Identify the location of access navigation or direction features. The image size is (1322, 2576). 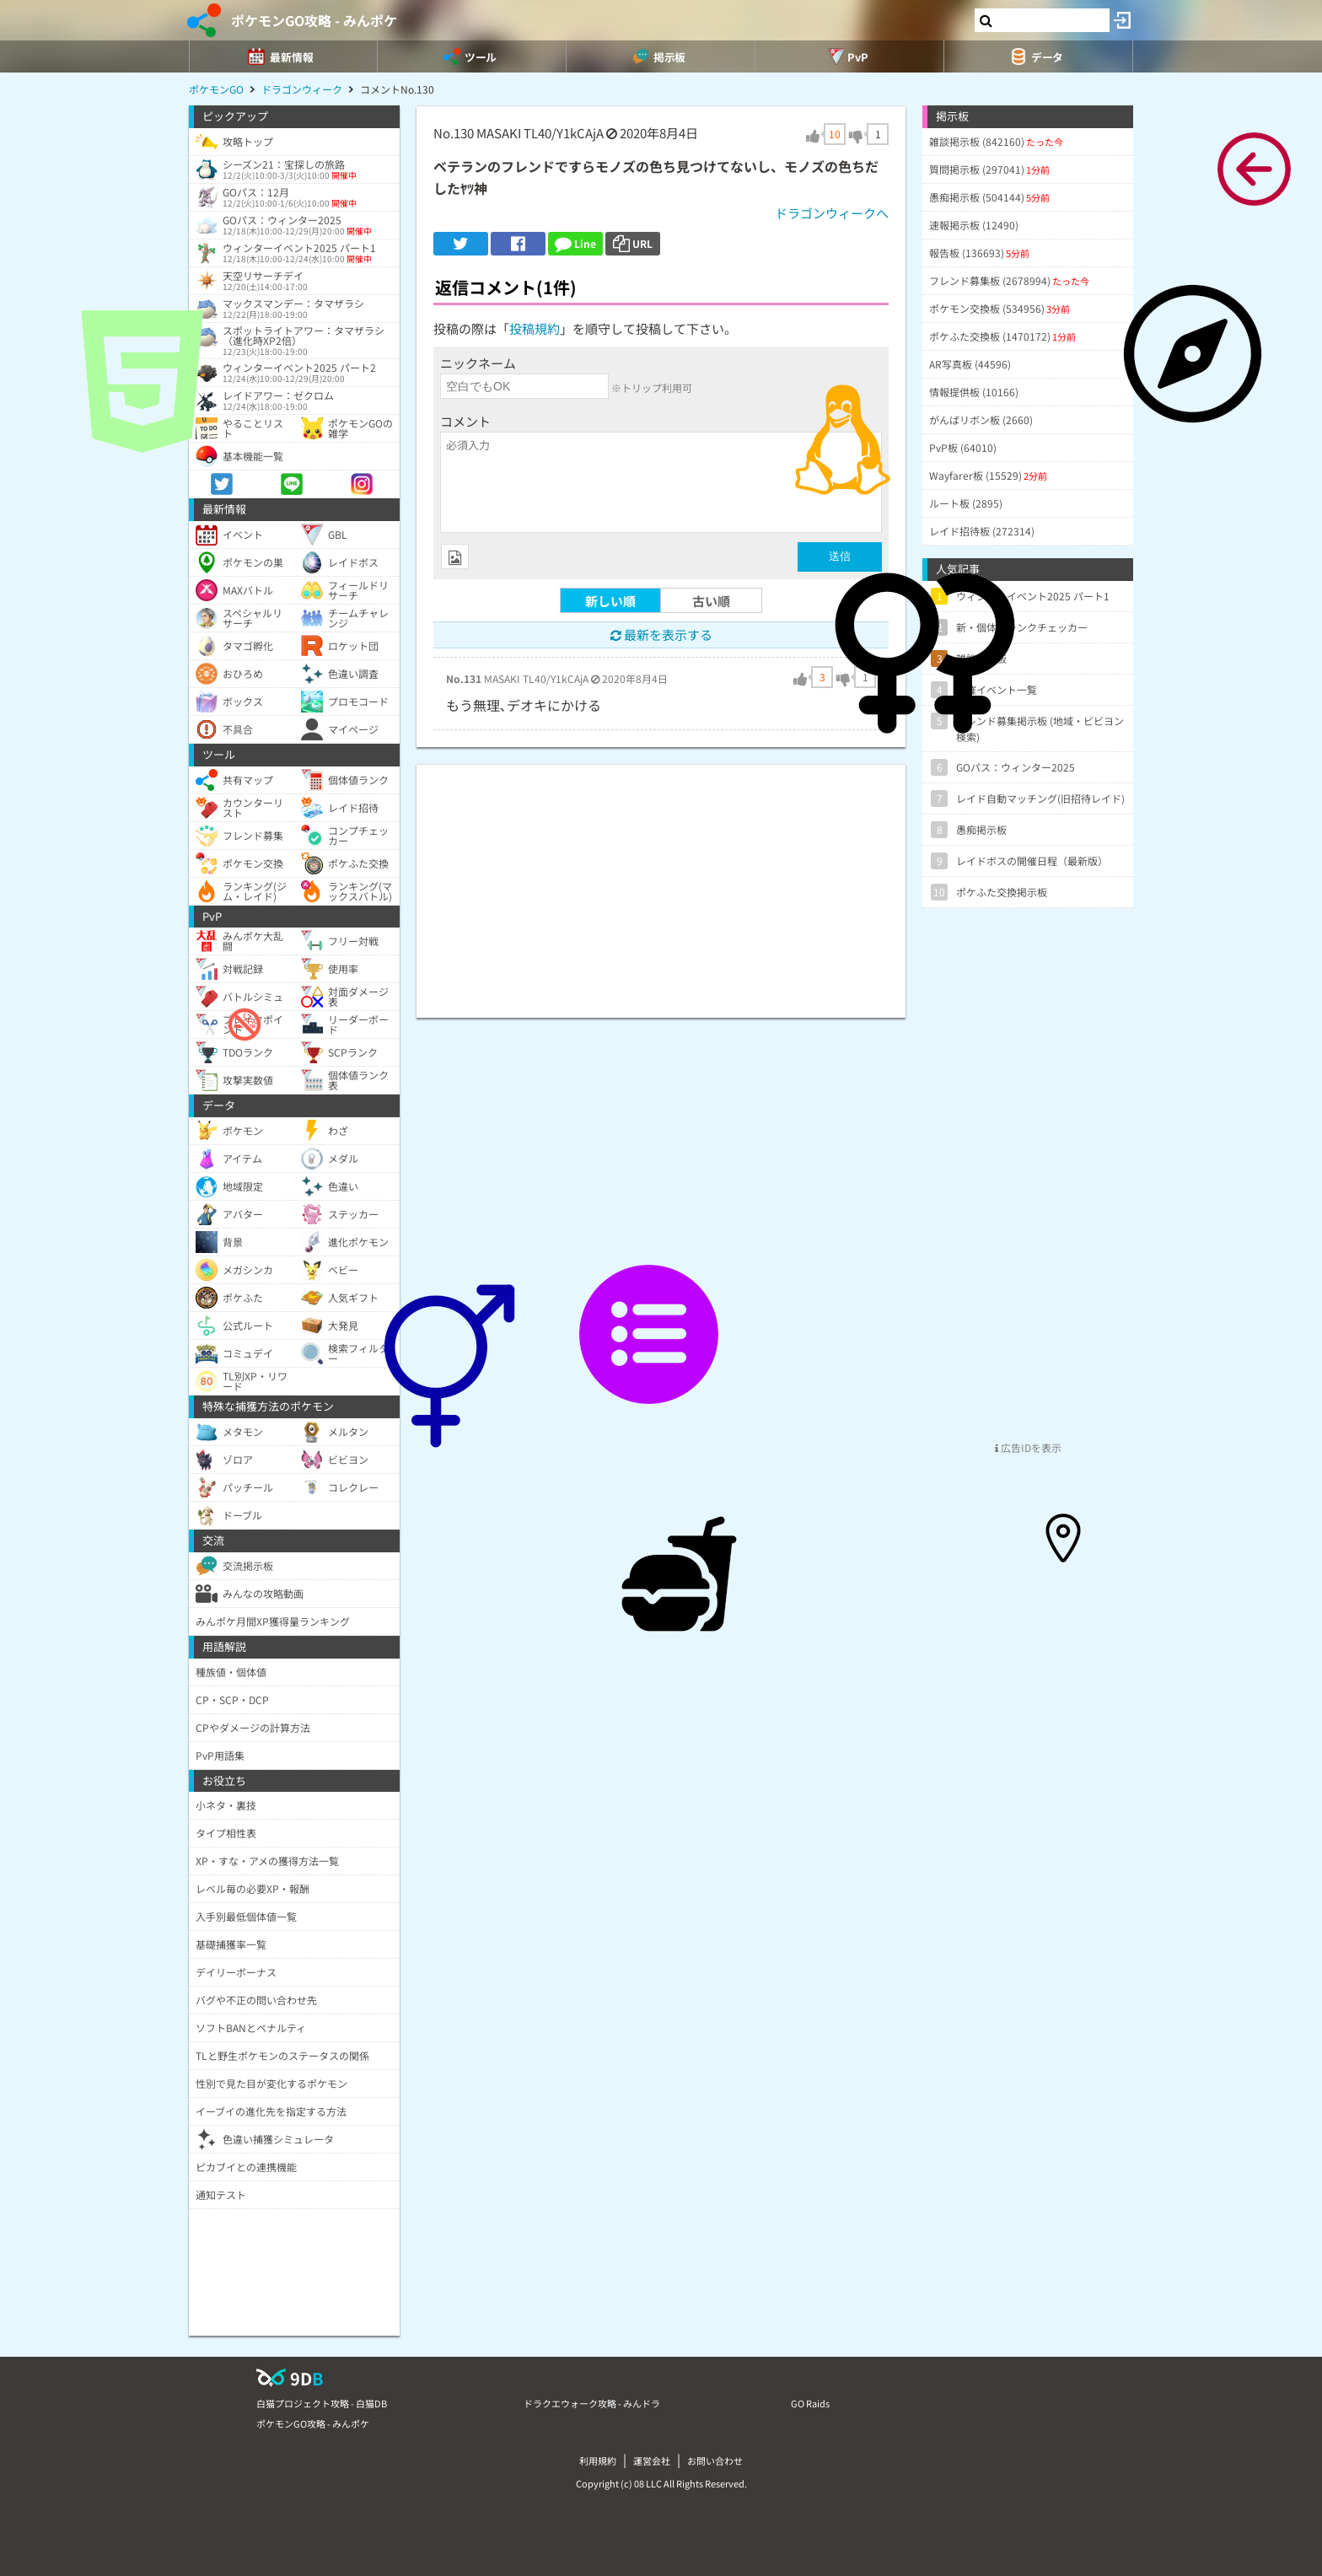
(1192, 353).